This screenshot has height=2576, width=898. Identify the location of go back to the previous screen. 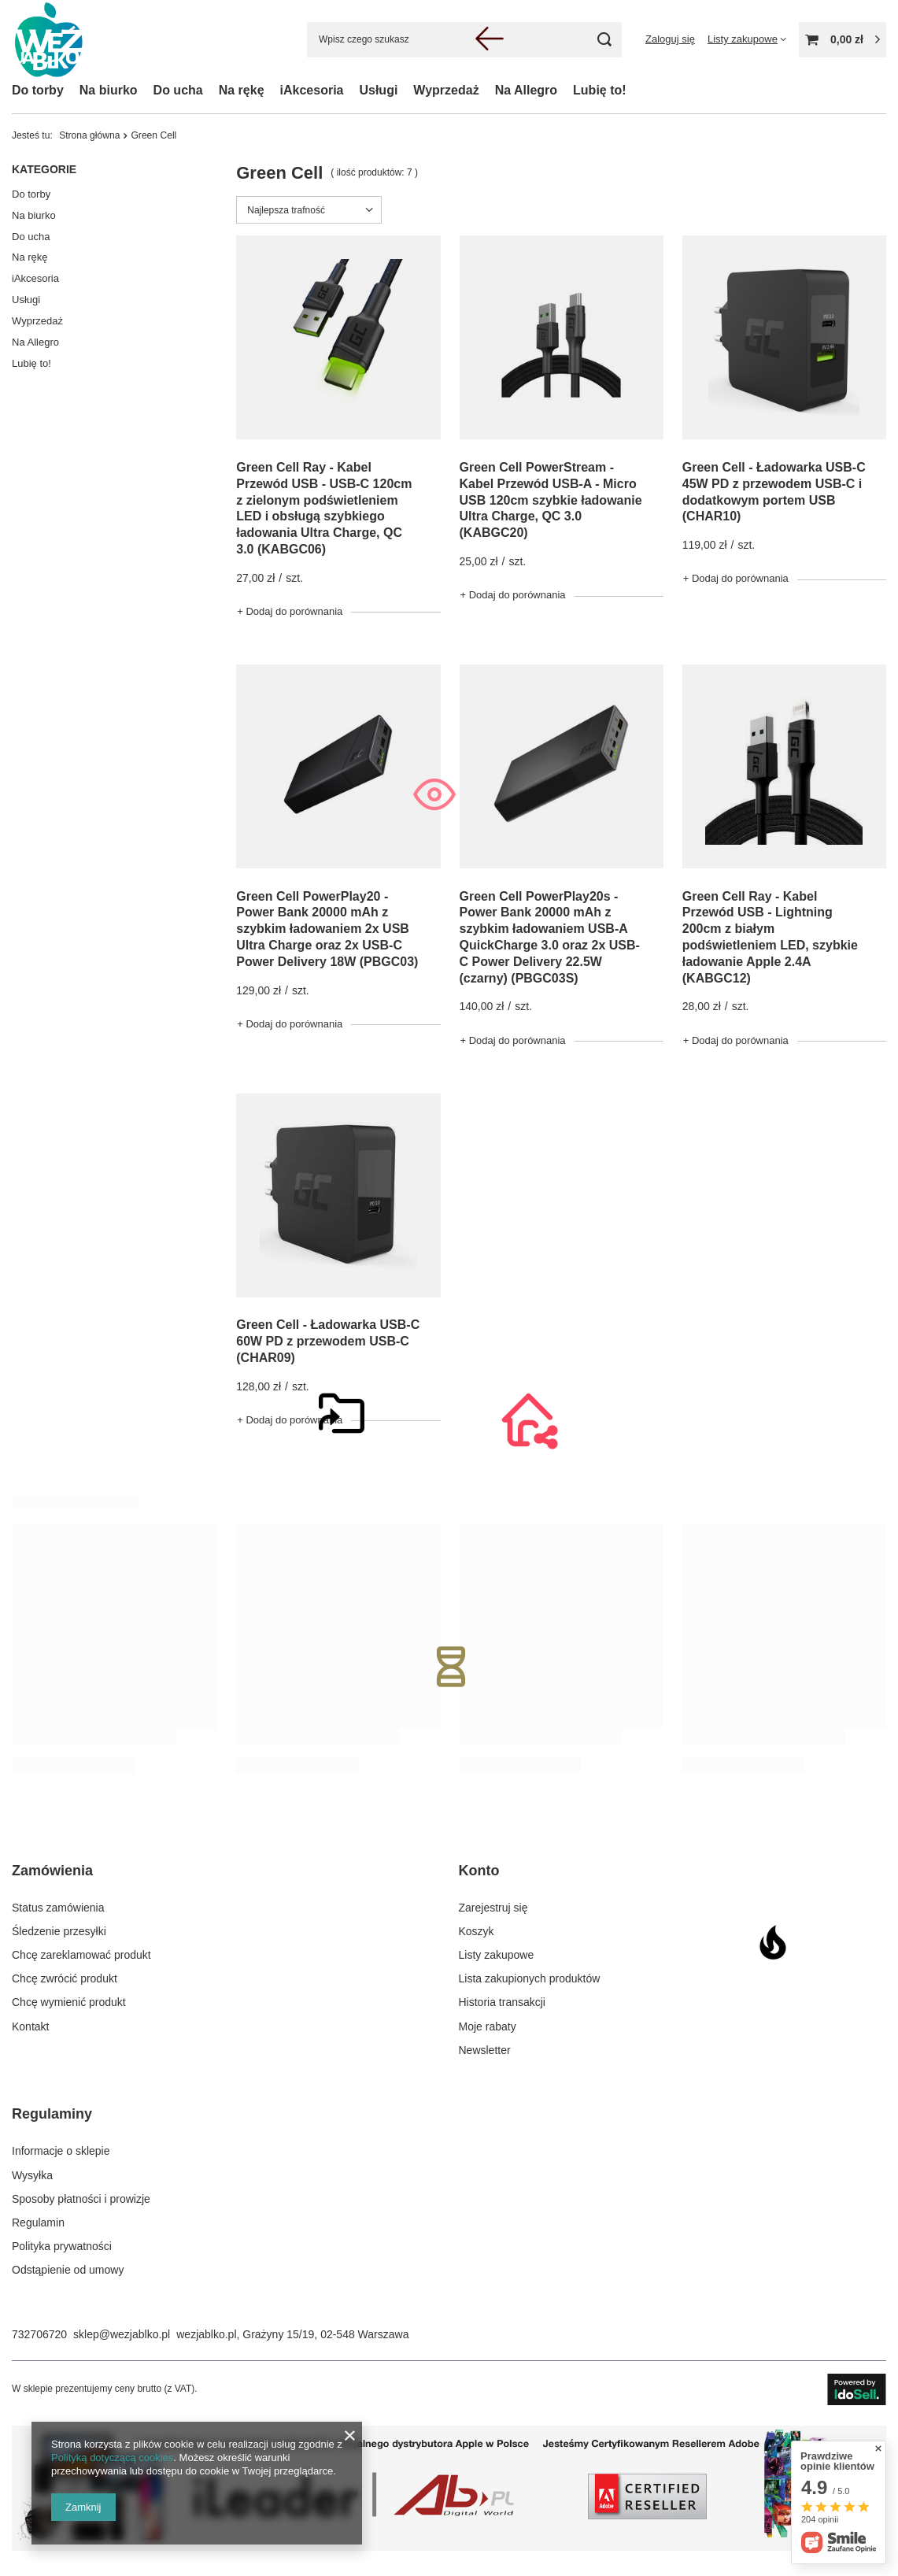
(490, 39).